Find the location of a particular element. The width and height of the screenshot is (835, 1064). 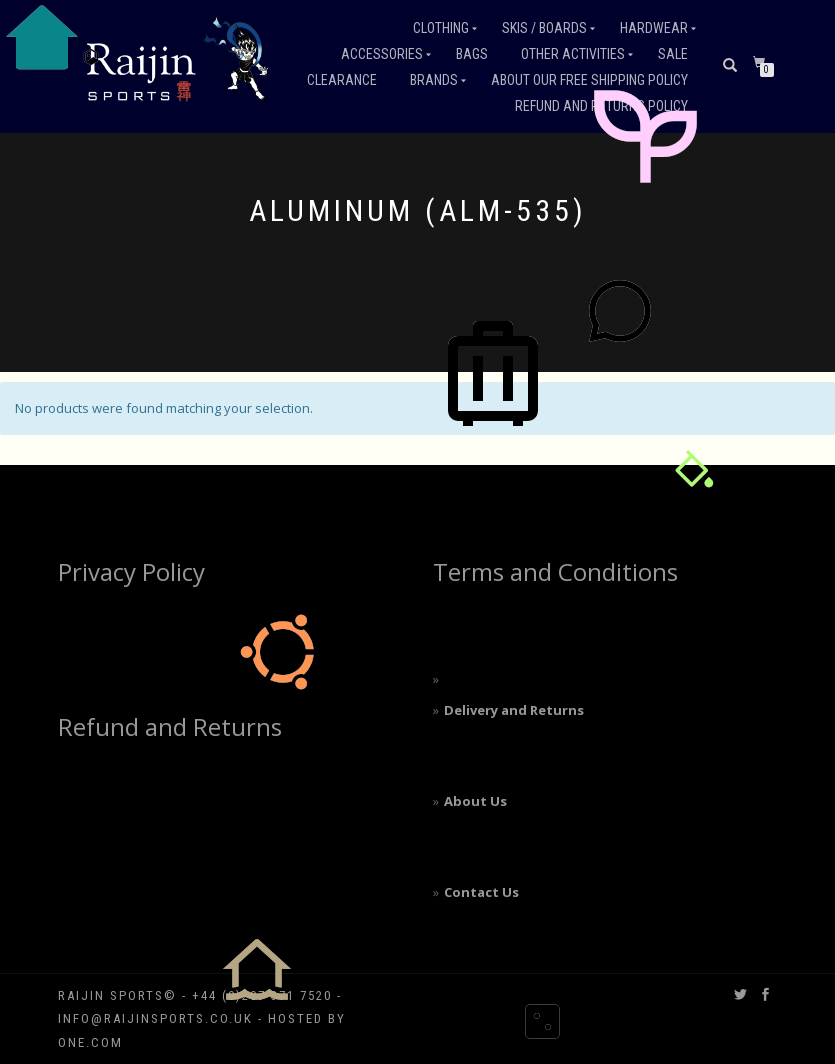

access travel or trip planning features is located at coordinates (493, 371).